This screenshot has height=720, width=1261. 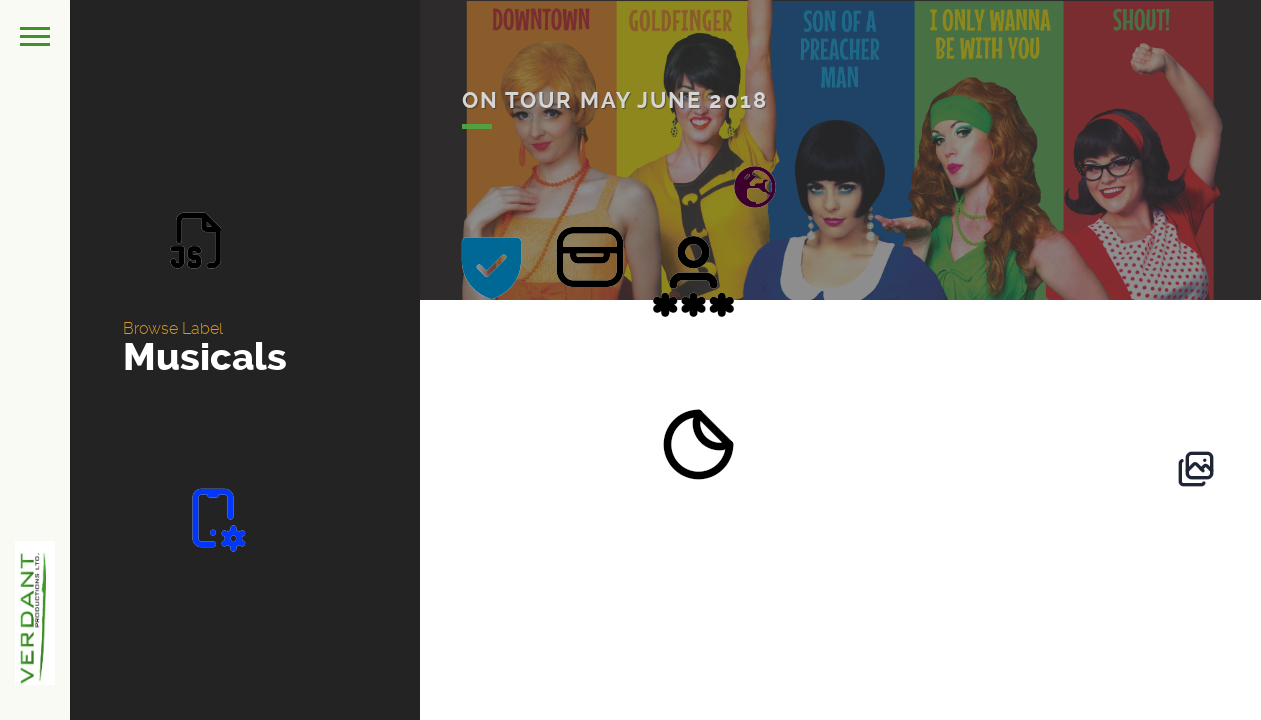 What do you see at coordinates (693, 276) in the screenshot?
I see `enter user password to sign in` at bounding box center [693, 276].